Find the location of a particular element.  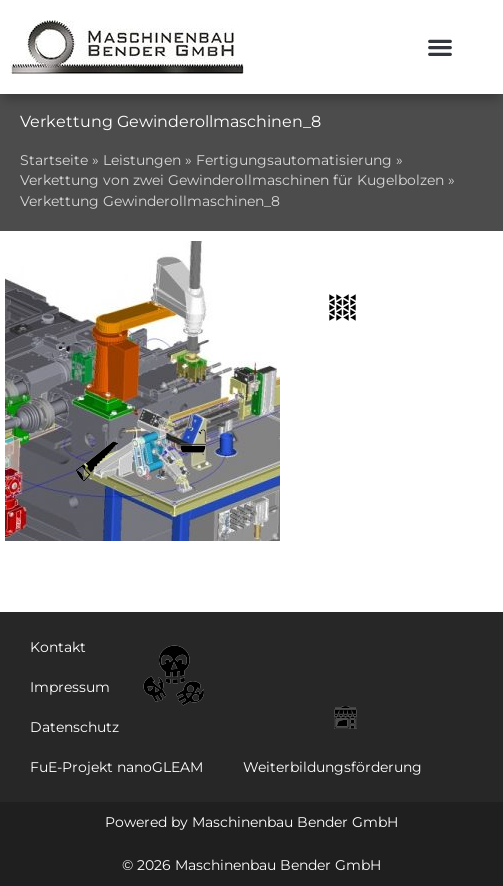

open the in-game shop or store is located at coordinates (345, 717).